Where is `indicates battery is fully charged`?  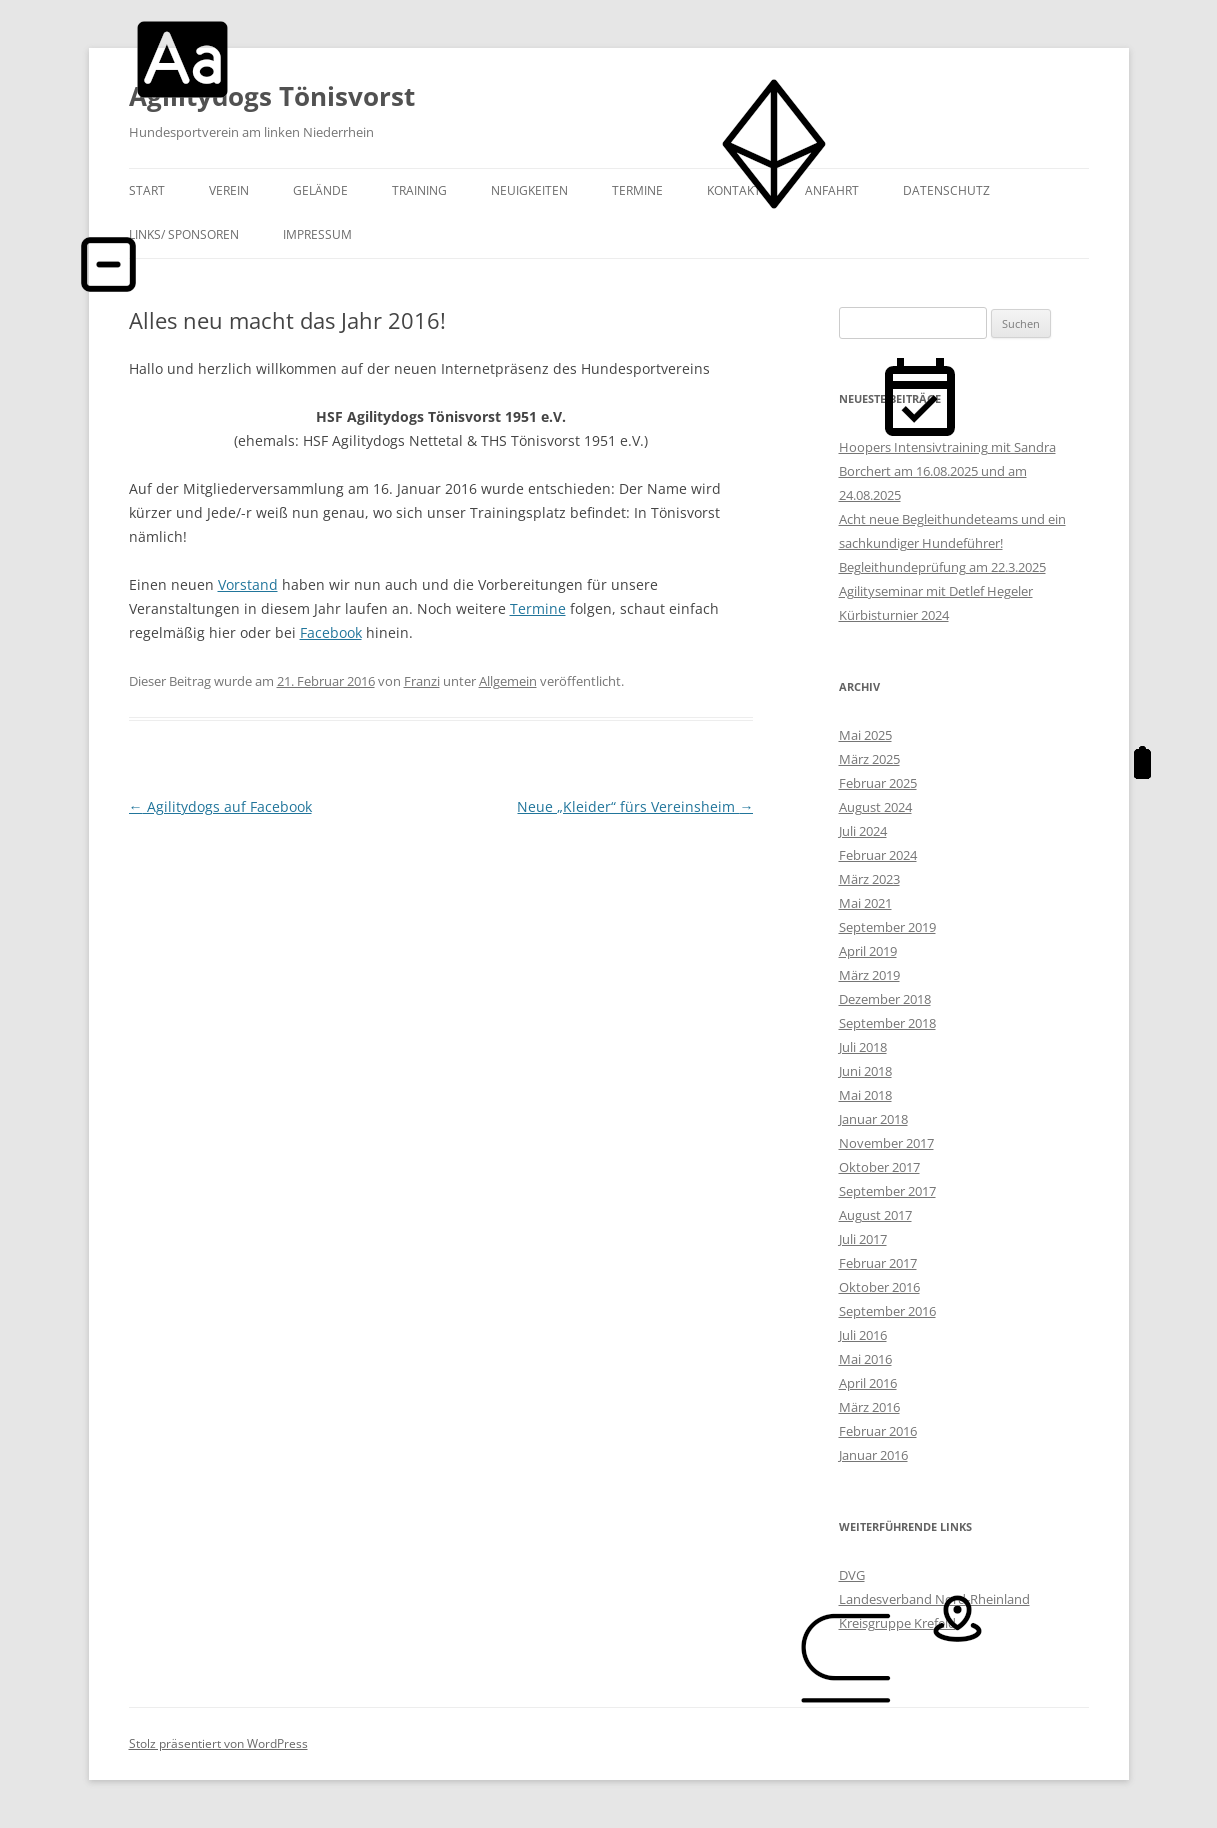
indicates battery is fully charged is located at coordinates (1142, 762).